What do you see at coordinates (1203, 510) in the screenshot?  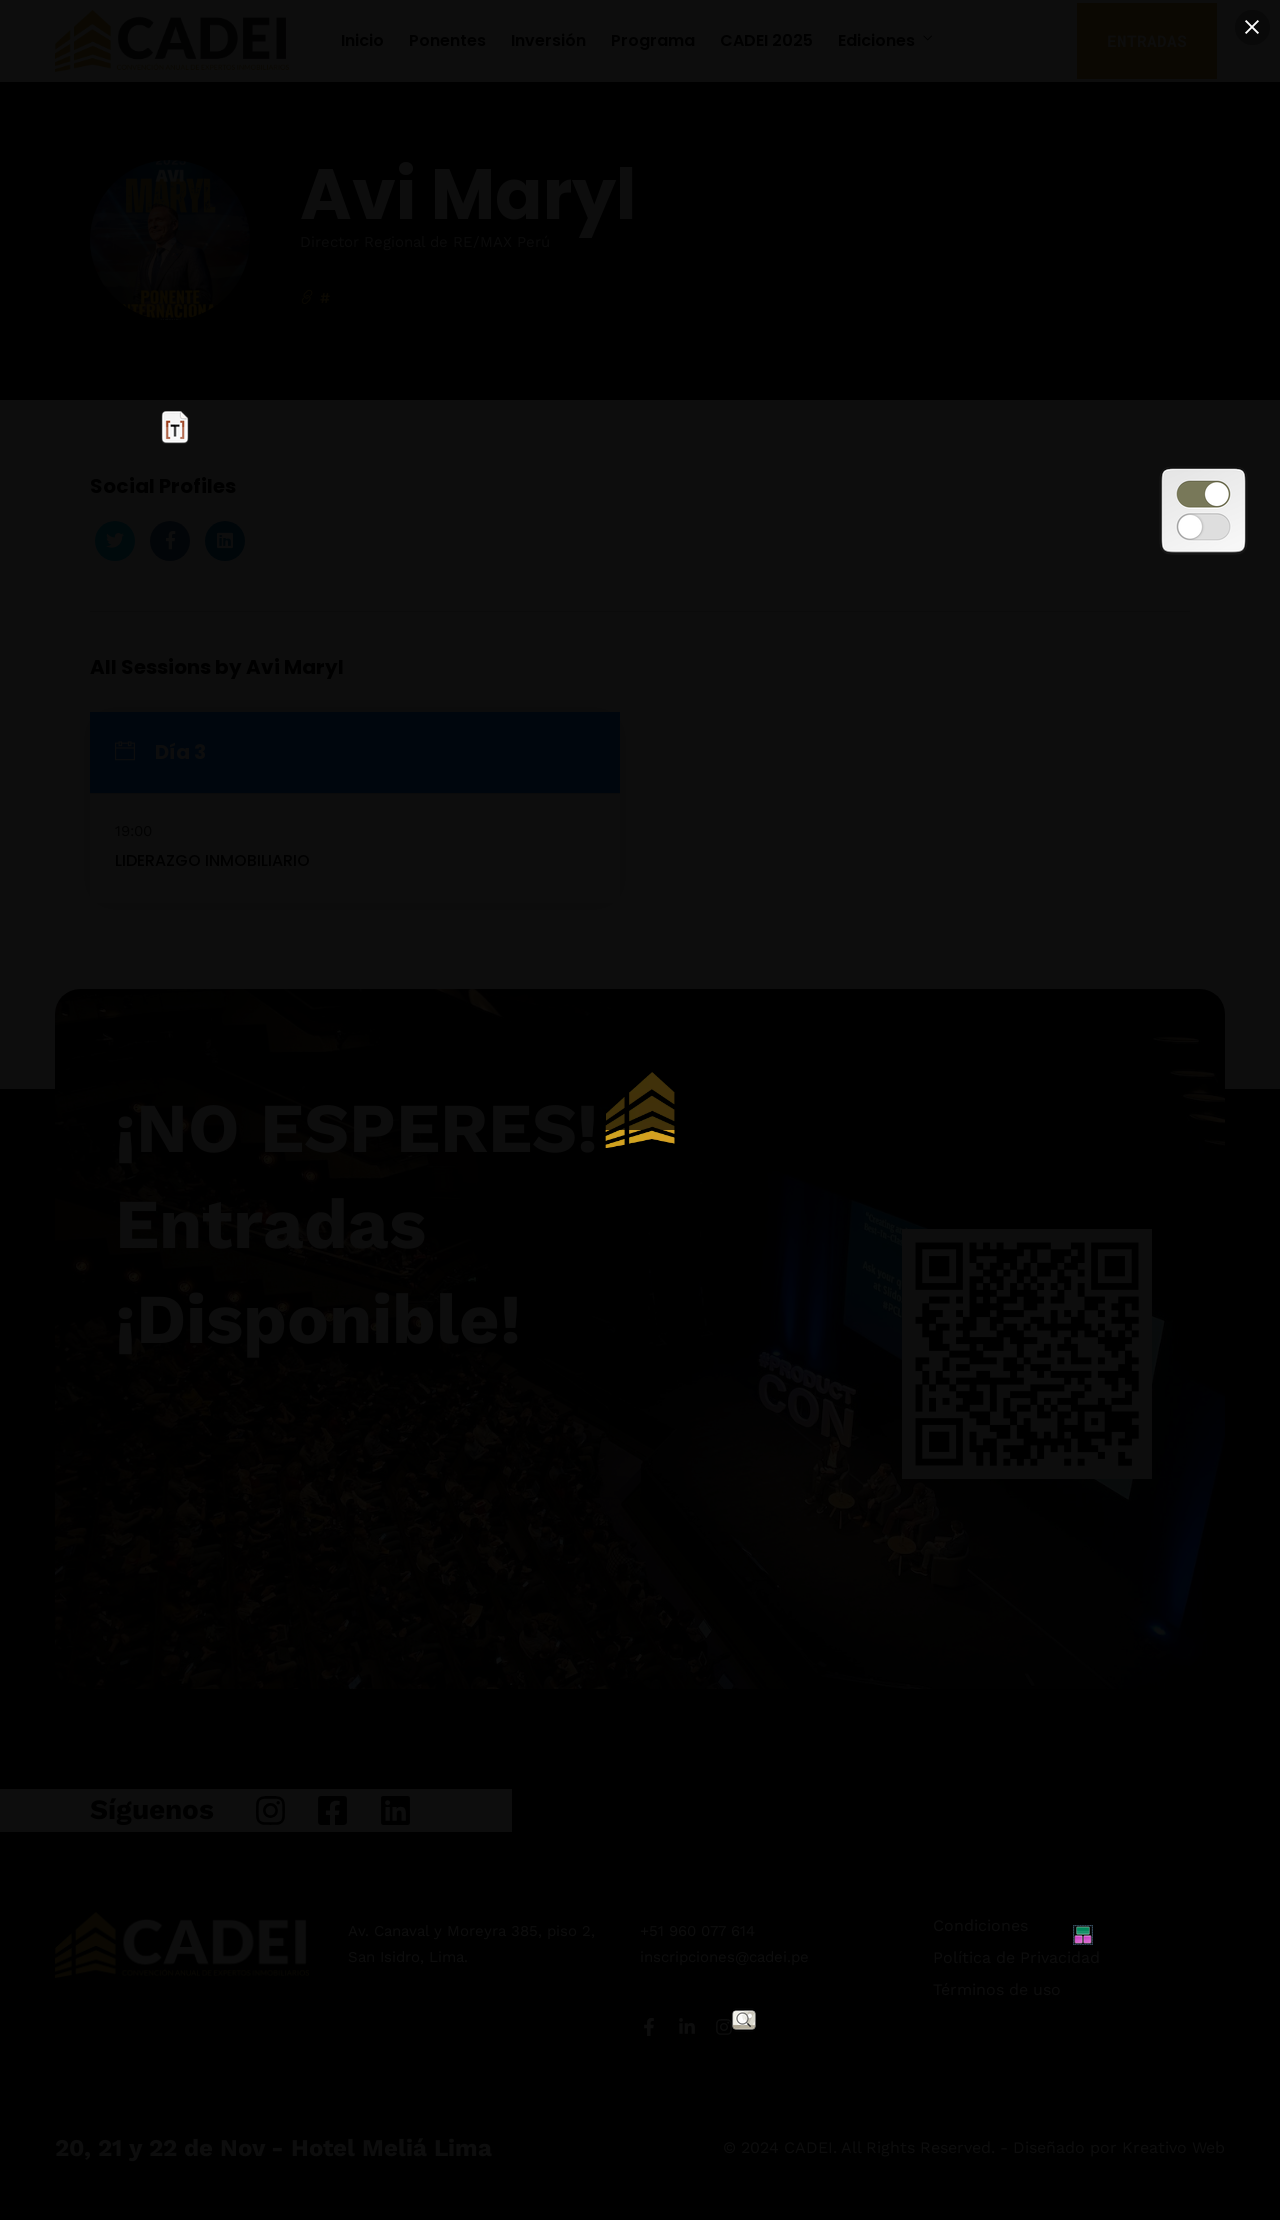 I see `open desktop preferences or settings` at bounding box center [1203, 510].